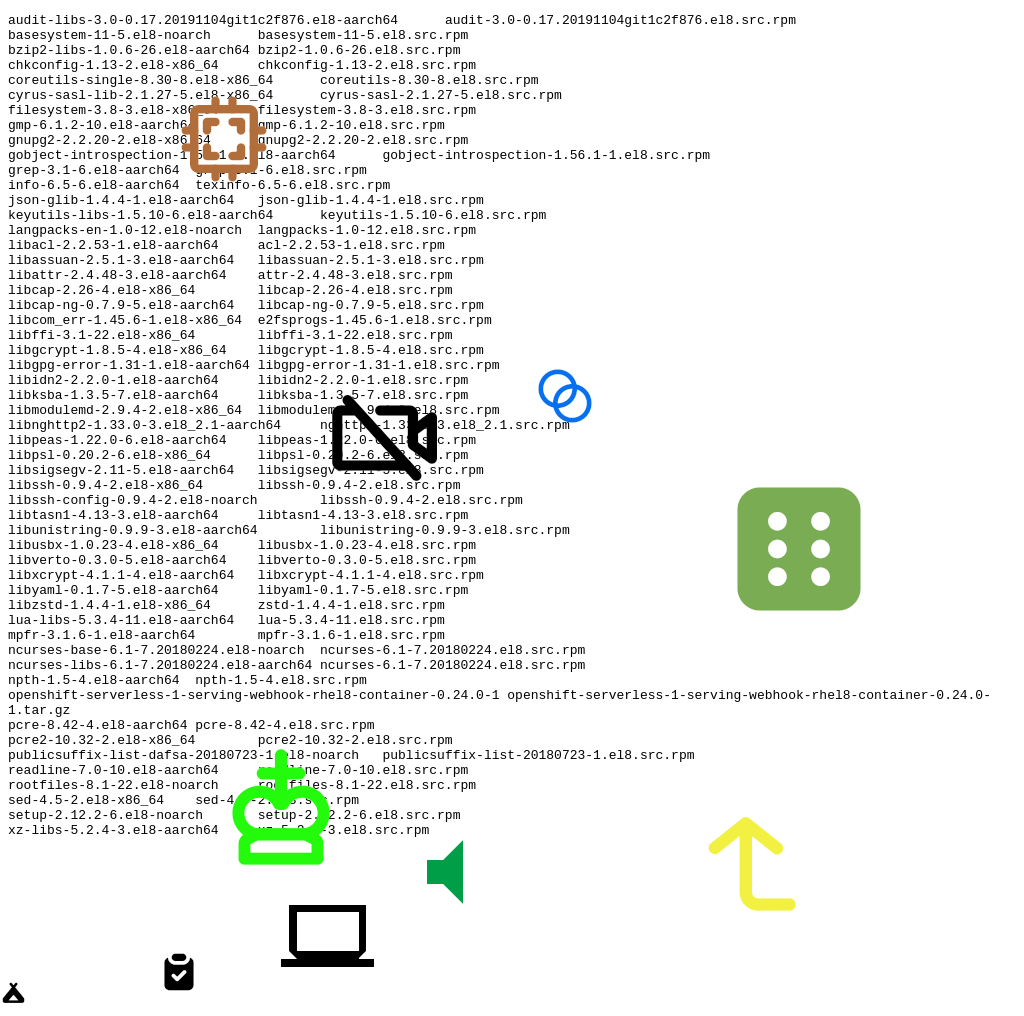  What do you see at coordinates (327, 935) in the screenshot?
I see `access laptop or computer settings` at bounding box center [327, 935].